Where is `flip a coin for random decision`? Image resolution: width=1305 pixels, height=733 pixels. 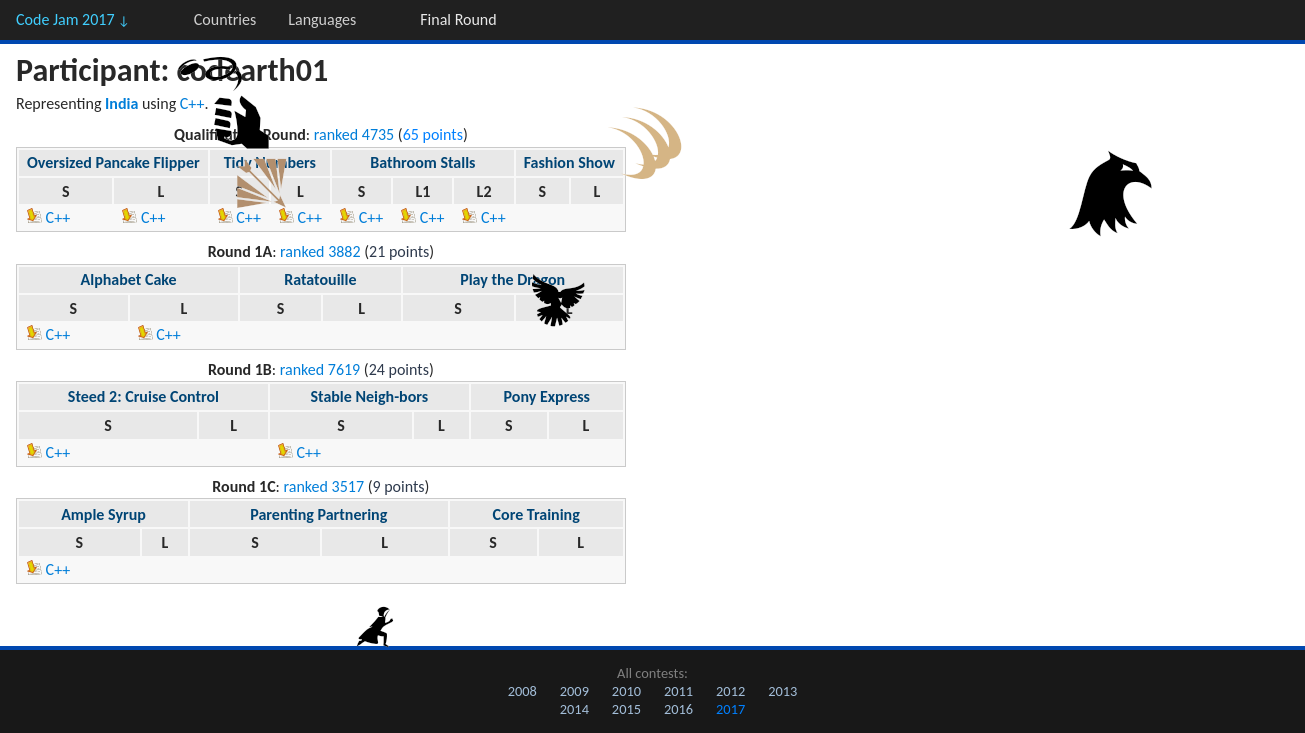 flip a coin for random decision is located at coordinates (220, 100).